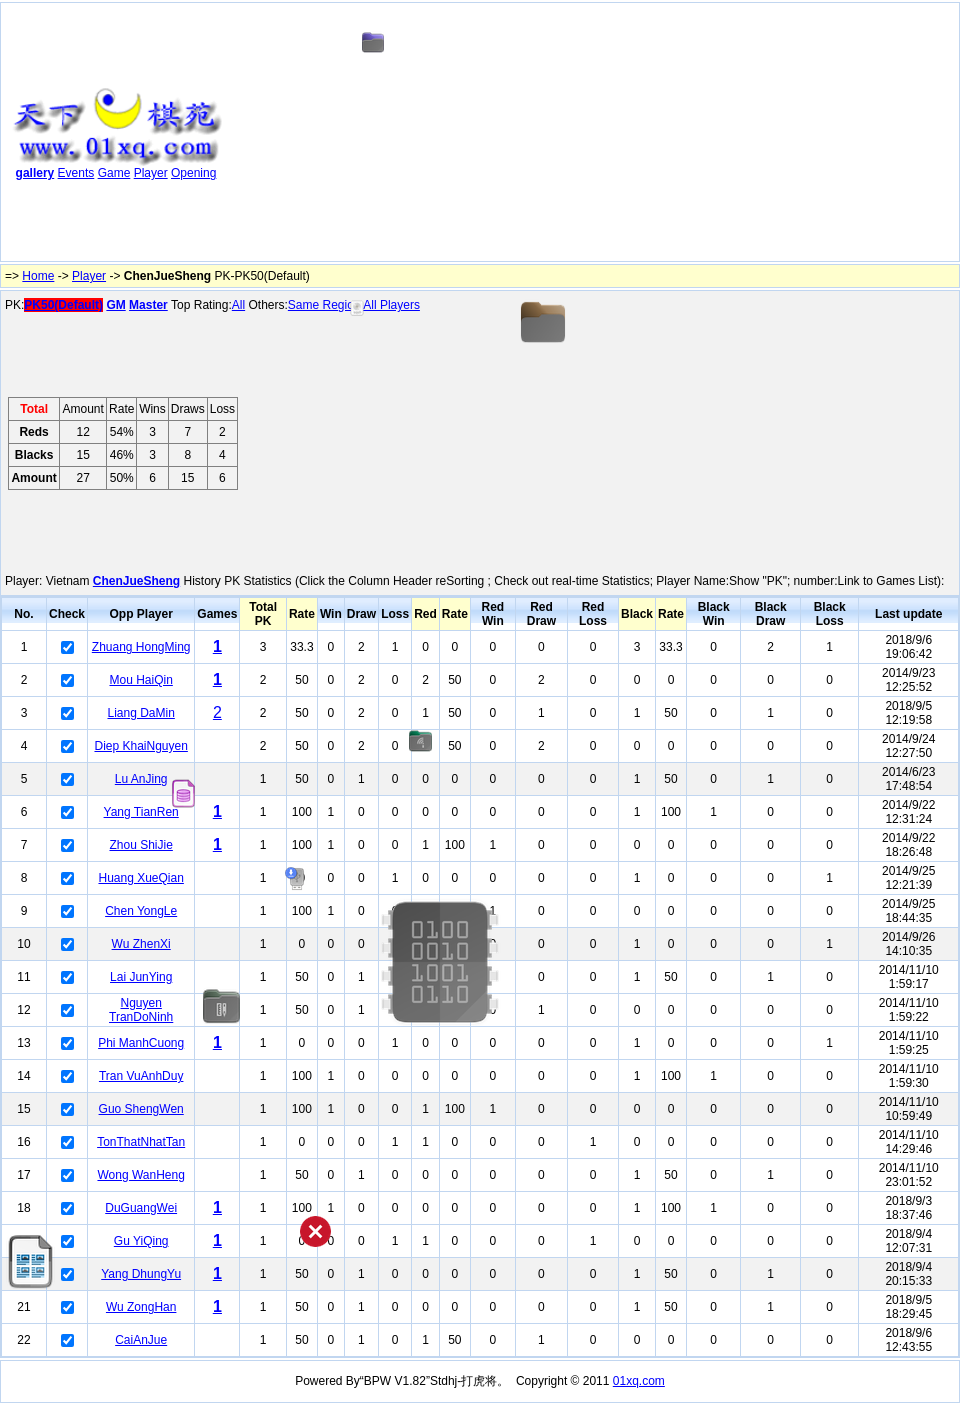 This screenshot has width=960, height=1403. I want to click on a squashfs compressed filesystem image file, so click(357, 308).